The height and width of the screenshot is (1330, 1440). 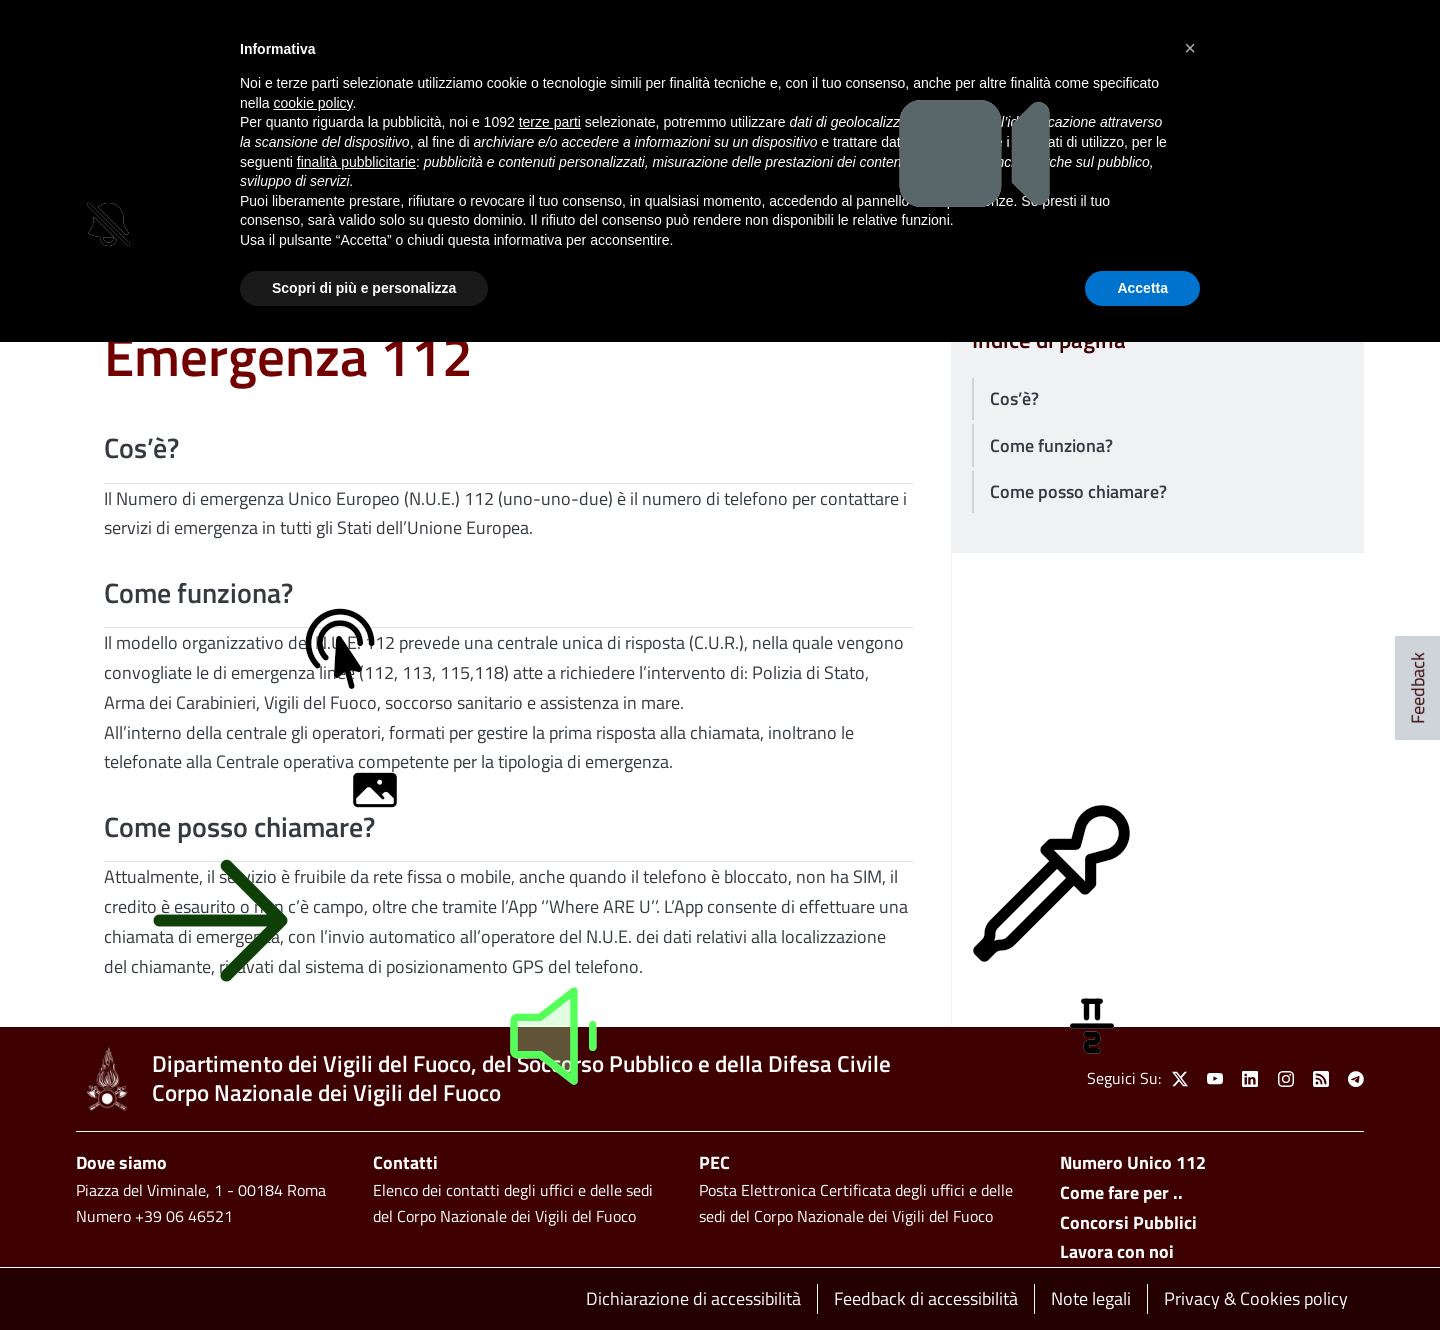 I want to click on select a color from the canvas, so click(x=1051, y=883).